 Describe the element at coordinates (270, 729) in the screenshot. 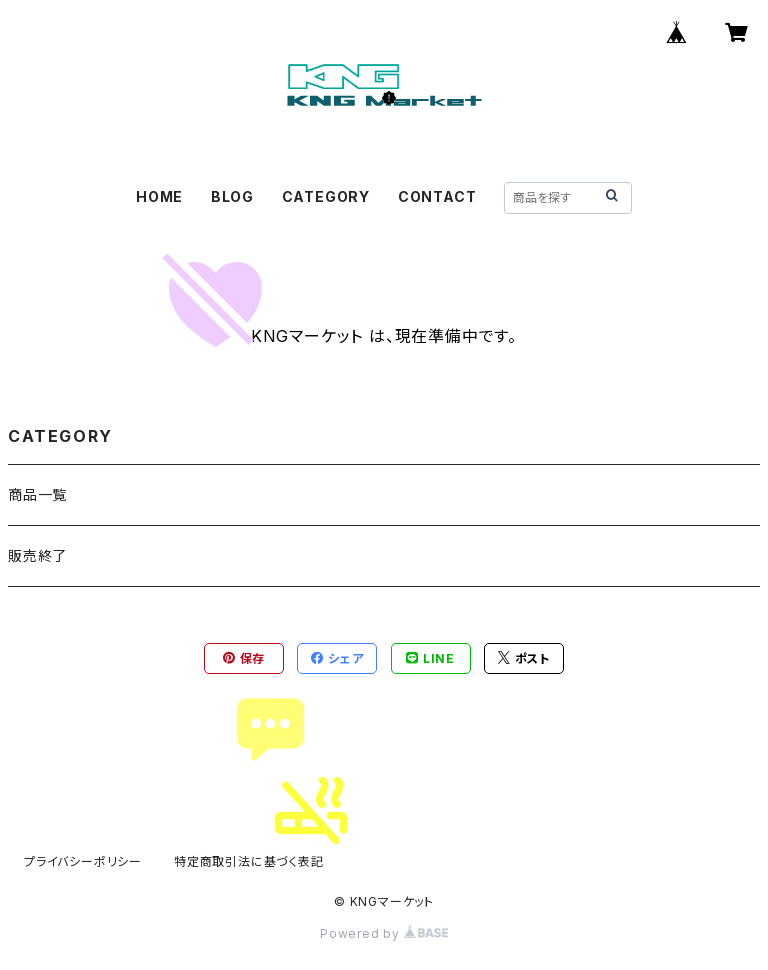

I see `open chat or messaging` at that location.